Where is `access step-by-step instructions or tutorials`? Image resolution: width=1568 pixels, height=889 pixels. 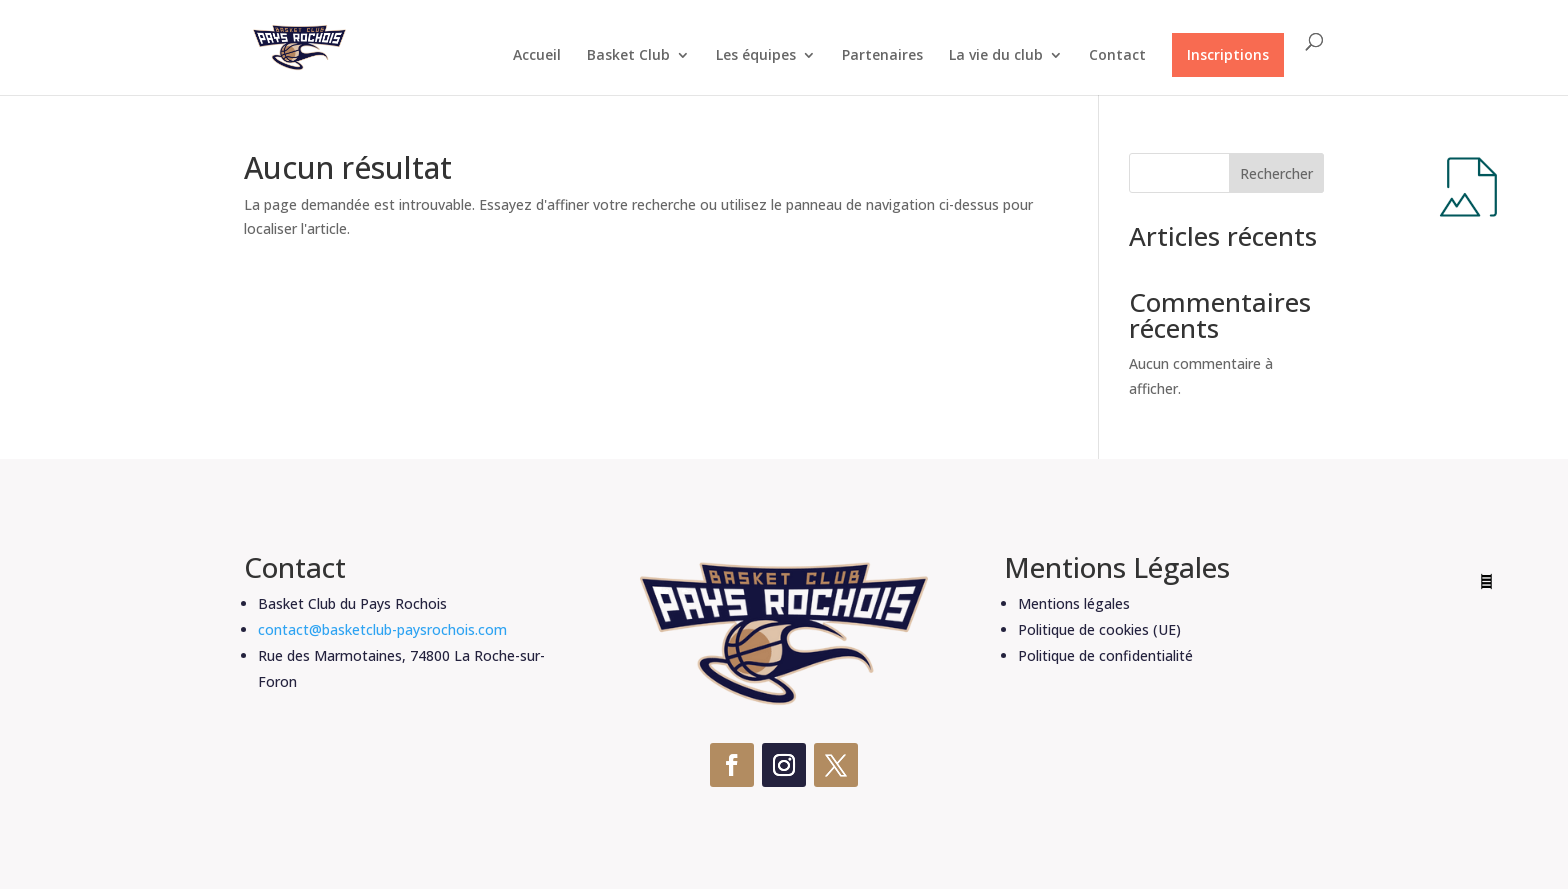
access step-by-step instructions or tutorials is located at coordinates (1486, 581).